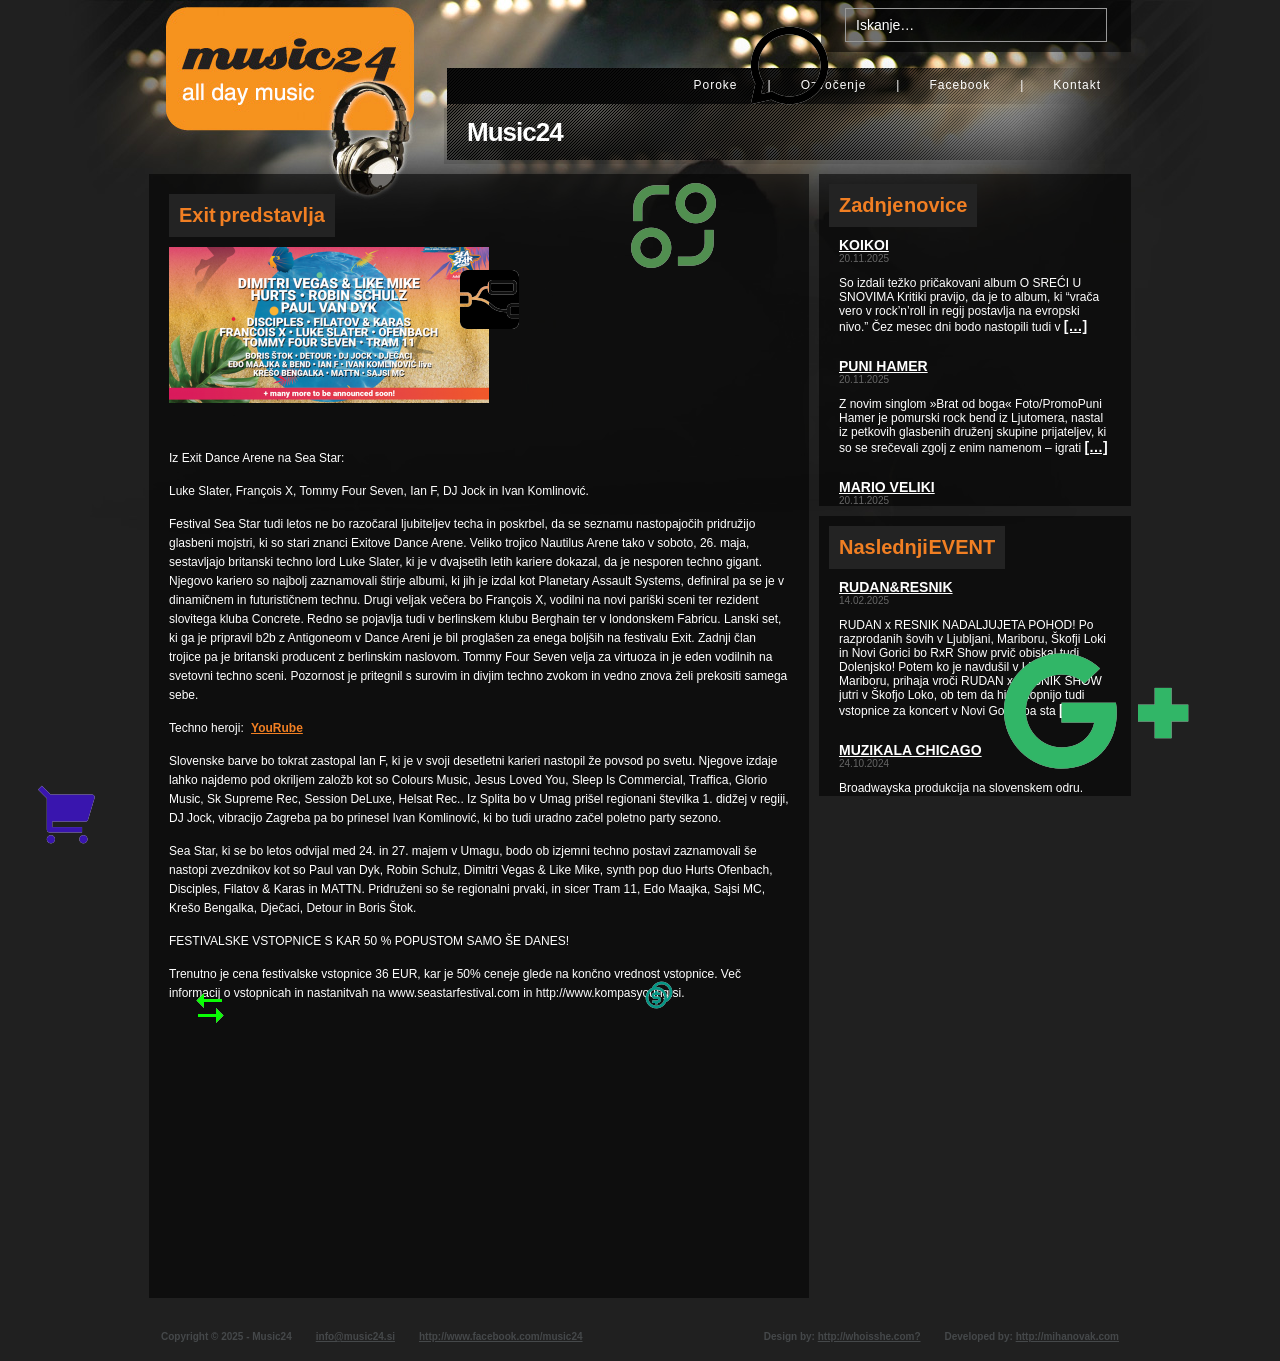 The height and width of the screenshot is (1361, 1280). Describe the element at coordinates (1096, 711) in the screenshot. I see `google+ social media logo` at that location.